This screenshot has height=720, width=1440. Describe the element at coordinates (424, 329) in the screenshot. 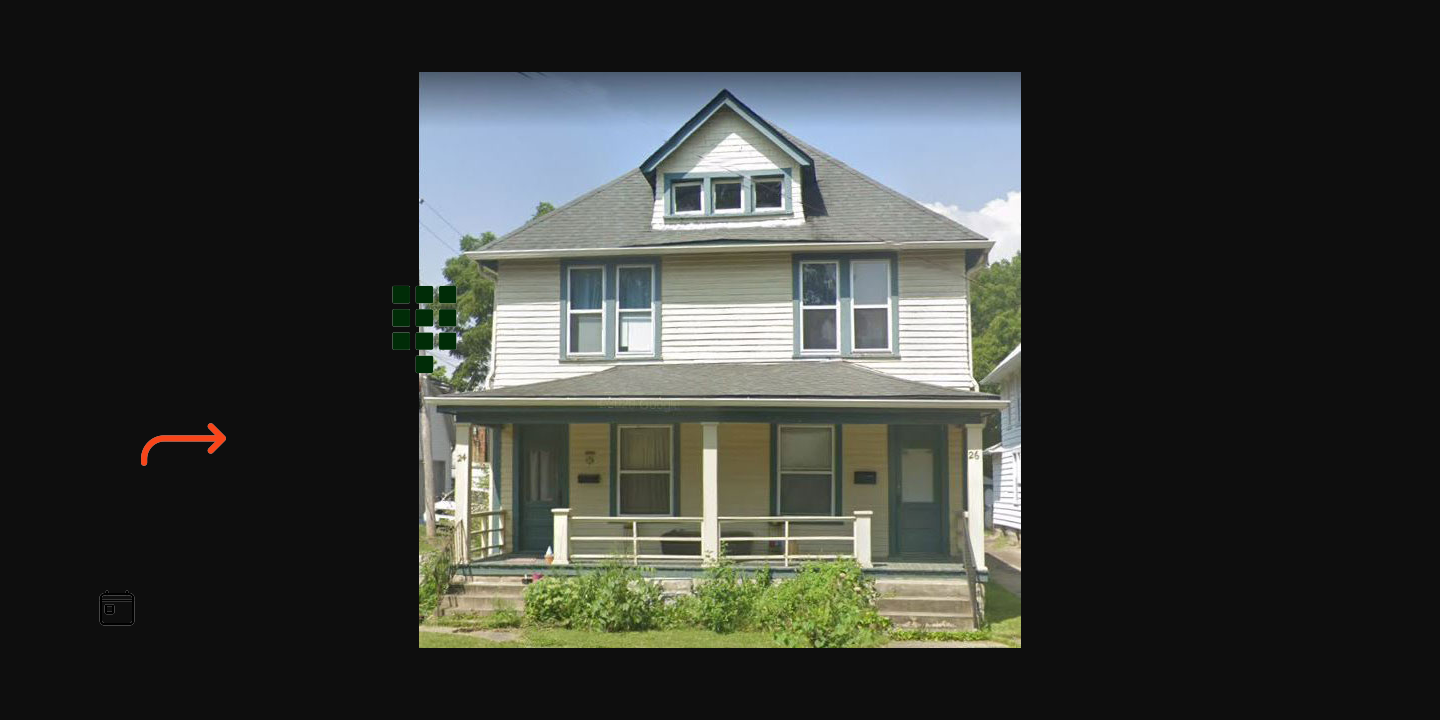

I see `open the dial pad to enter a number` at that location.